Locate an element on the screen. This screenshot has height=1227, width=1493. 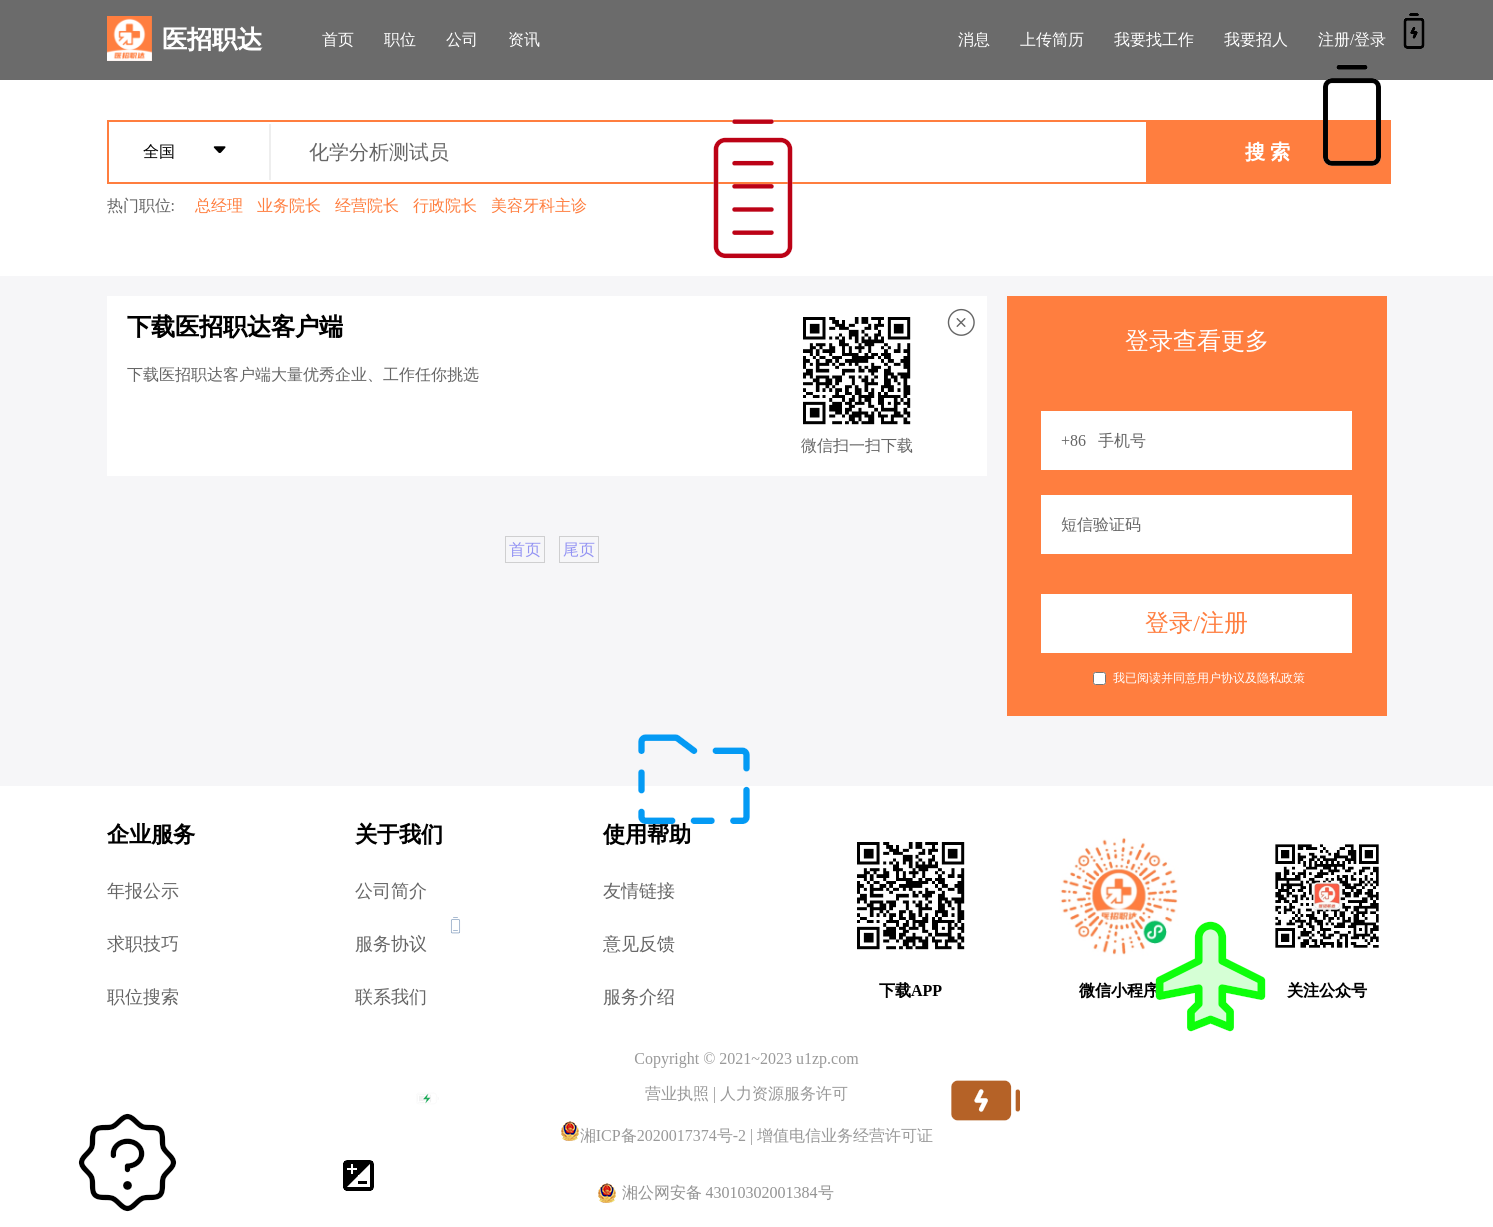
create a new folder is located at coordinates (694, 777).